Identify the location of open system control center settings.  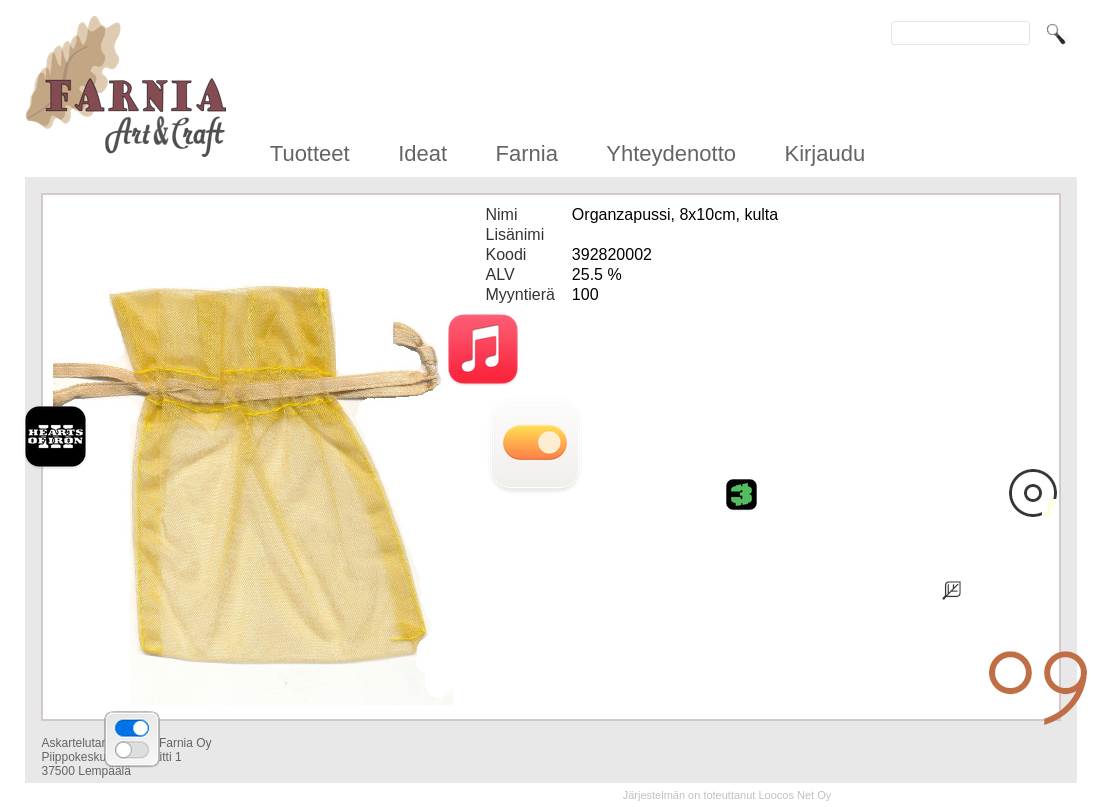
(535, 444).